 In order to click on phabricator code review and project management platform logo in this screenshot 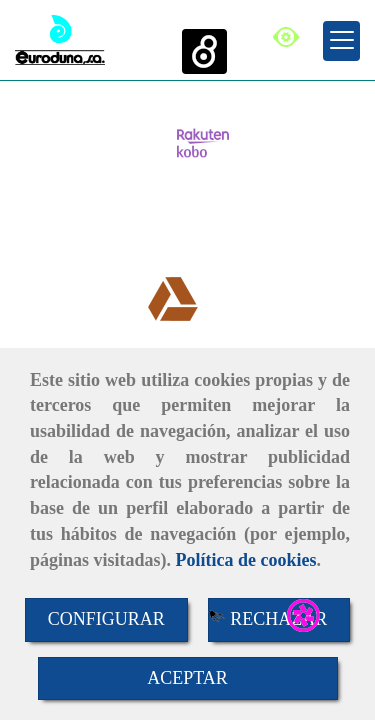, I will do `click(286, 37)`.